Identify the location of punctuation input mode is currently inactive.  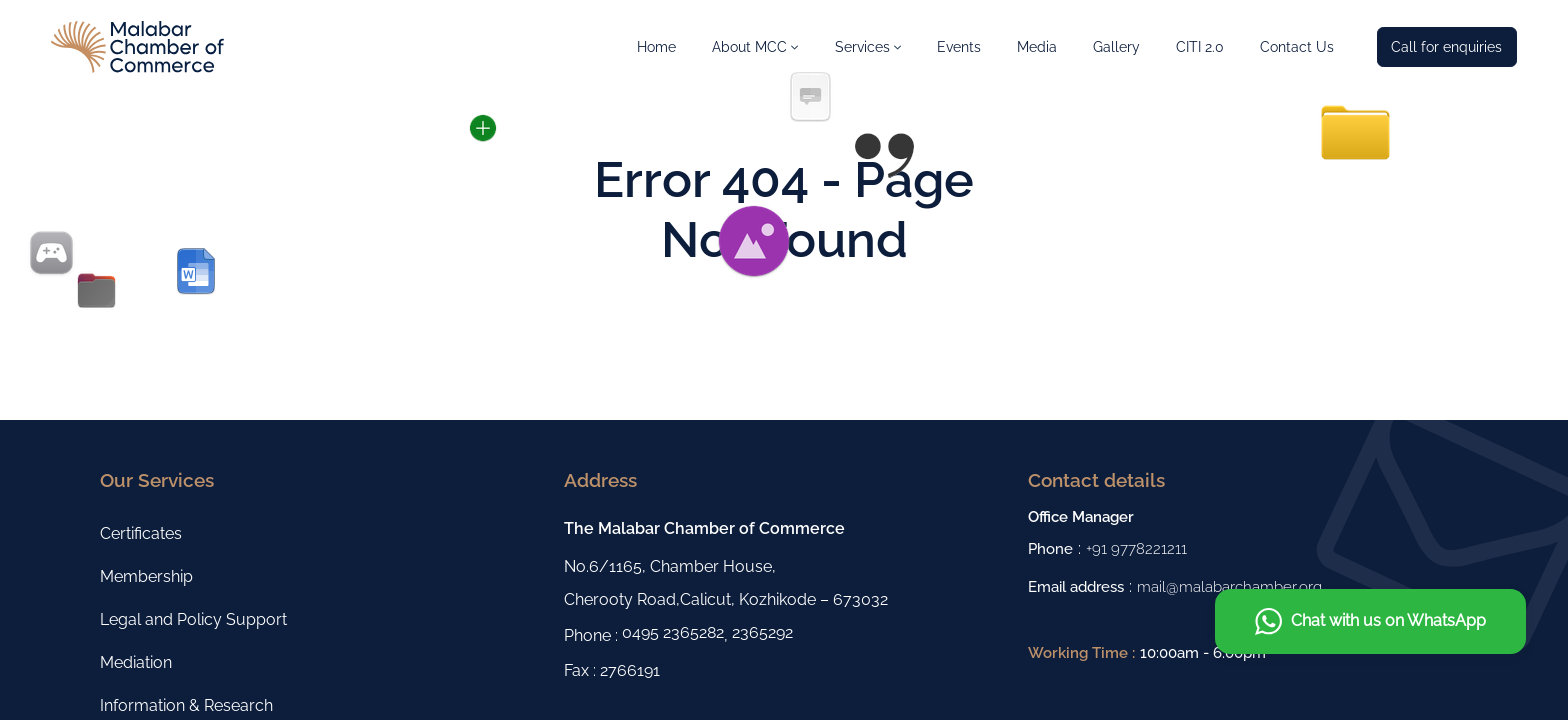
(884, 155).